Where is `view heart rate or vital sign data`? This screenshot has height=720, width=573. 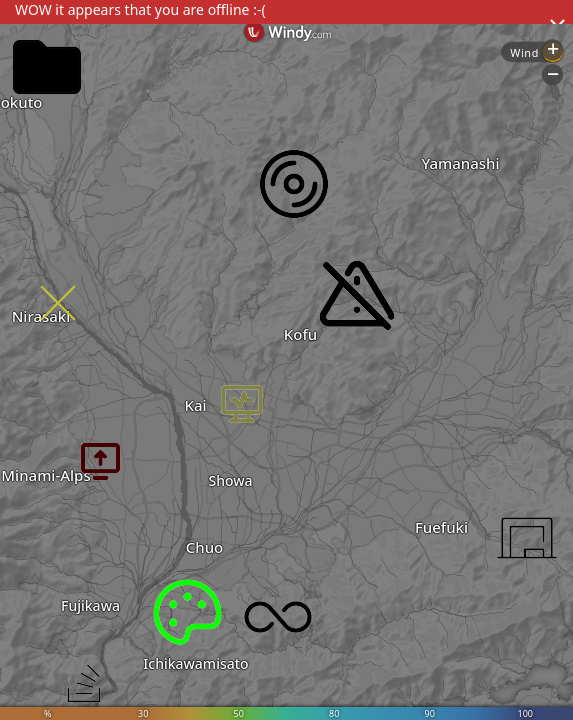
view heart rate or vital sign data is located at coordinates (242, 404).